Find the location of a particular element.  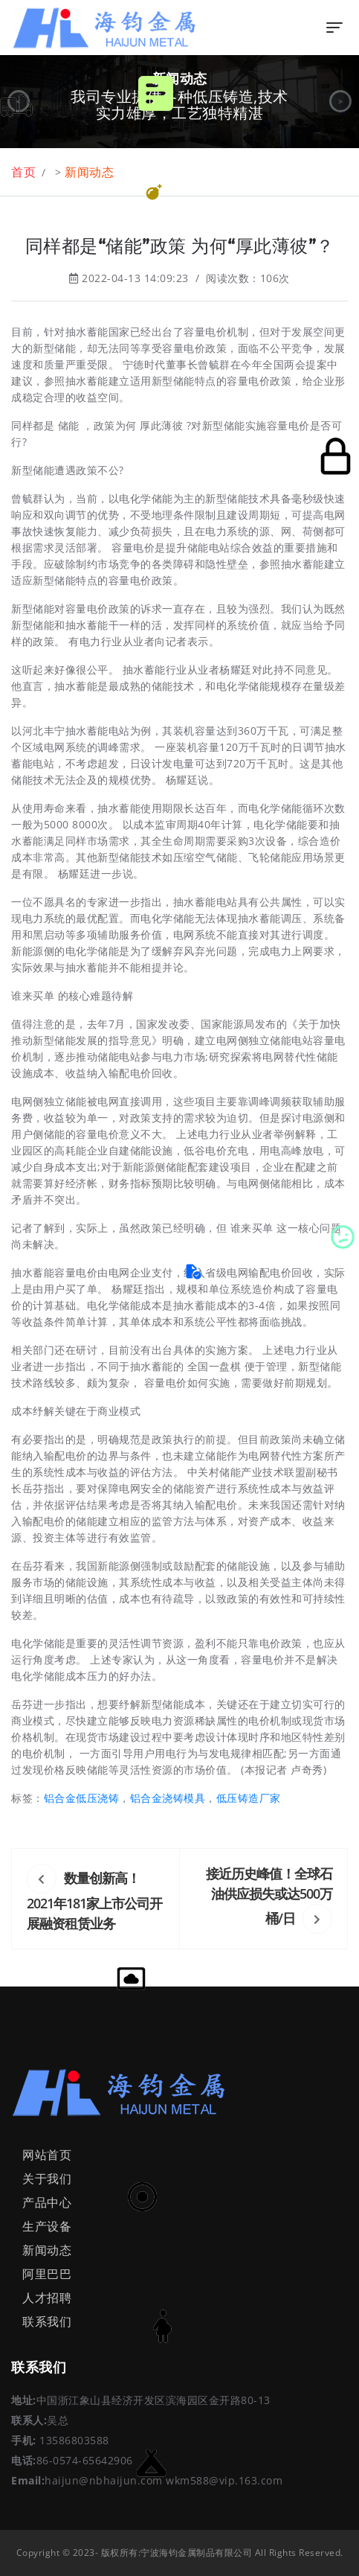

indicates pregnancy-related content or services is located at coordinates (163, 2326).